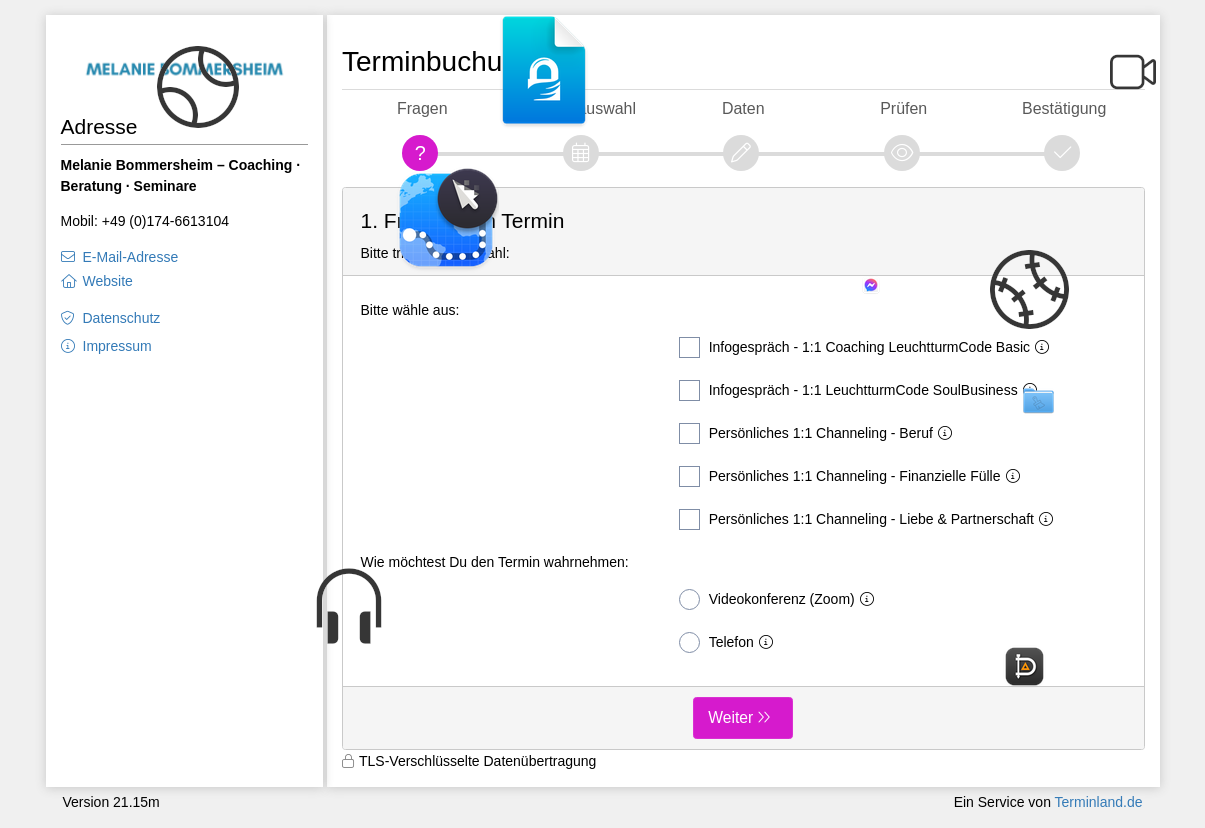  I want to click on a PGP-encrypted file, so click(544, 70).